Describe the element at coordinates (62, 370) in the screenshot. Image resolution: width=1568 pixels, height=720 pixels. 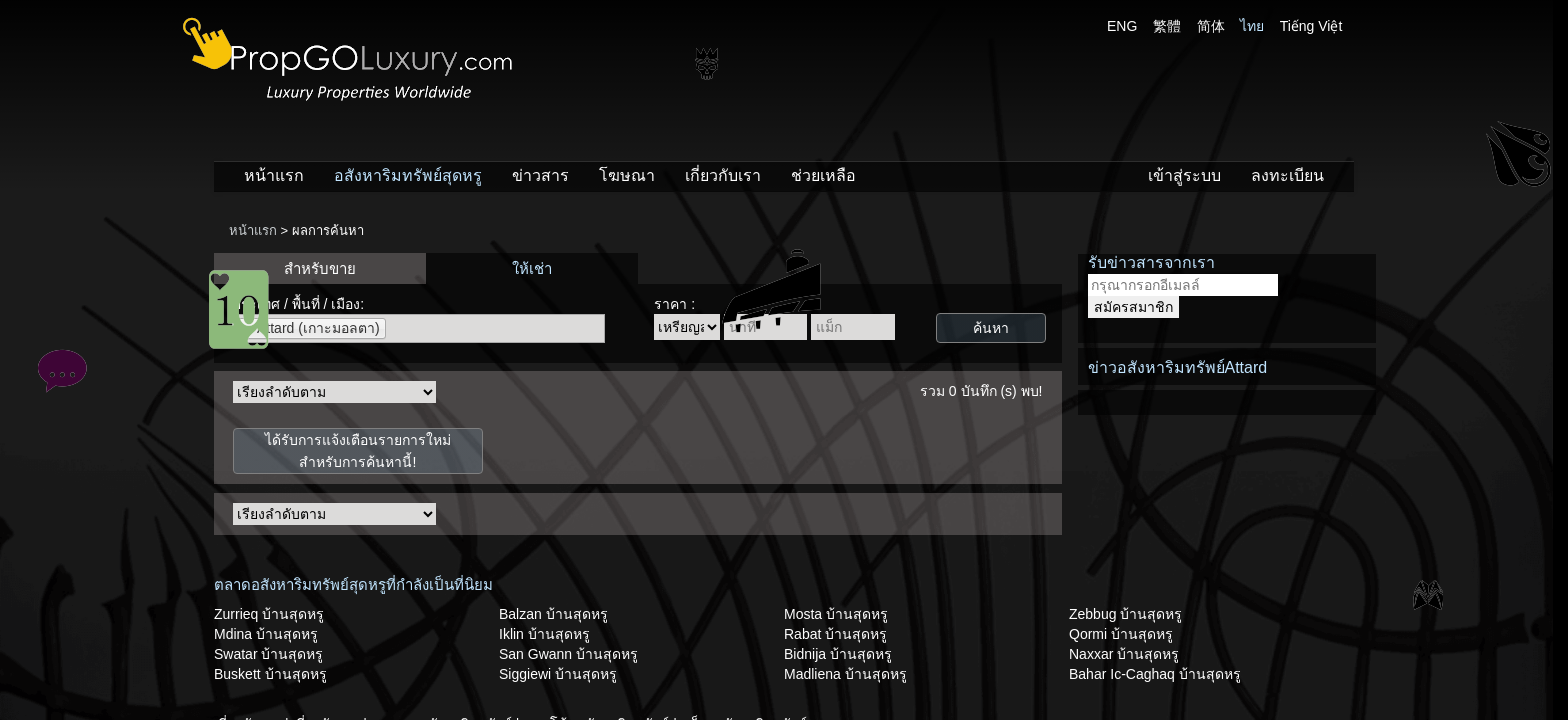
I see `compose a new message or chat` at that location.